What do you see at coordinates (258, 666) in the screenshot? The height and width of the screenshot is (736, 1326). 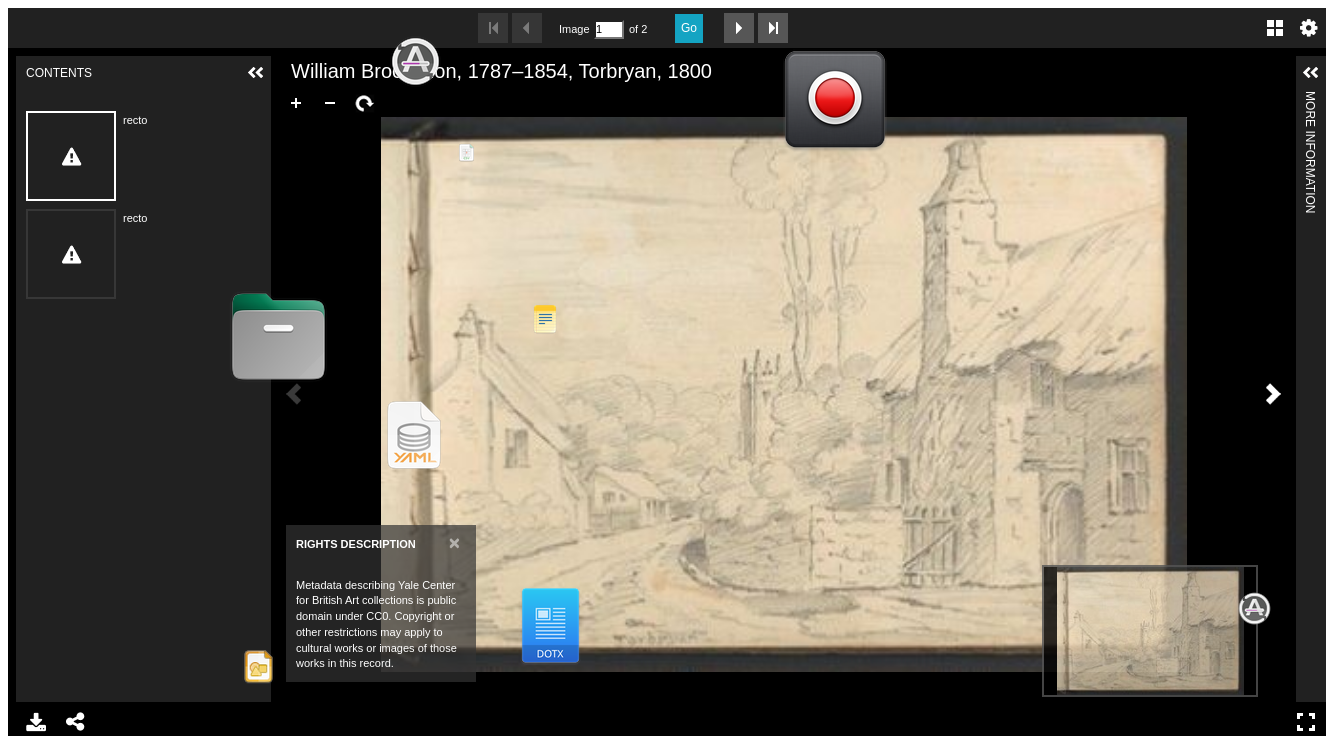 I see `a libreoffice draw document file` at bounding box center [258, 666].